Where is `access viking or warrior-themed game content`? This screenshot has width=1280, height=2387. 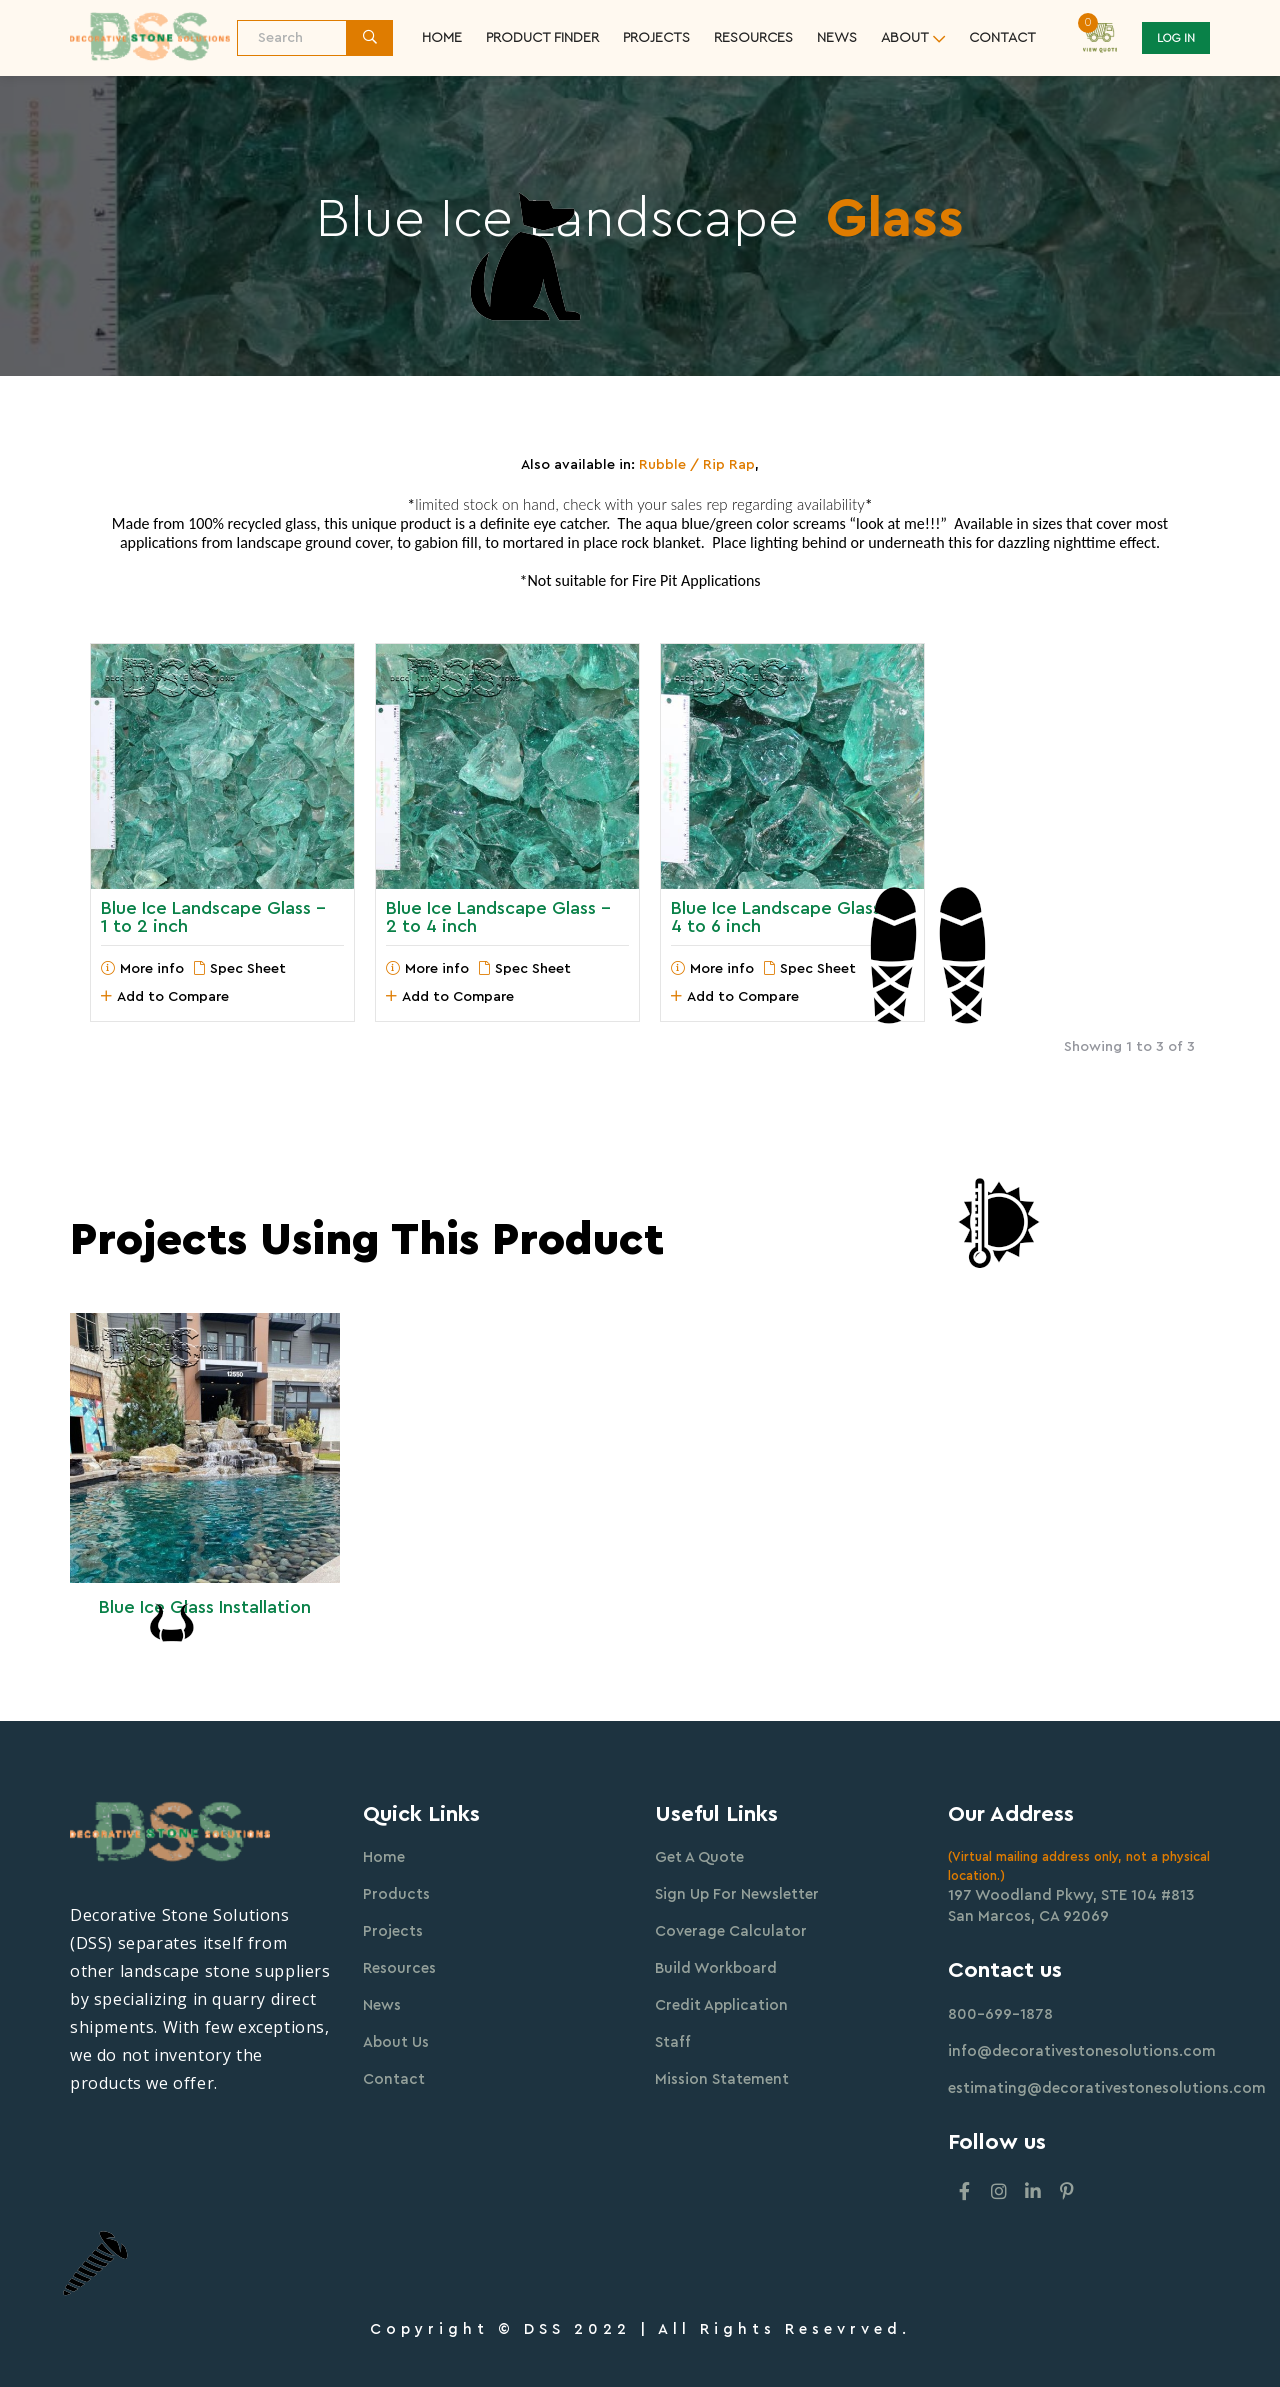
access viking or warrior-themed game content is located at coordinates (172, 1624).